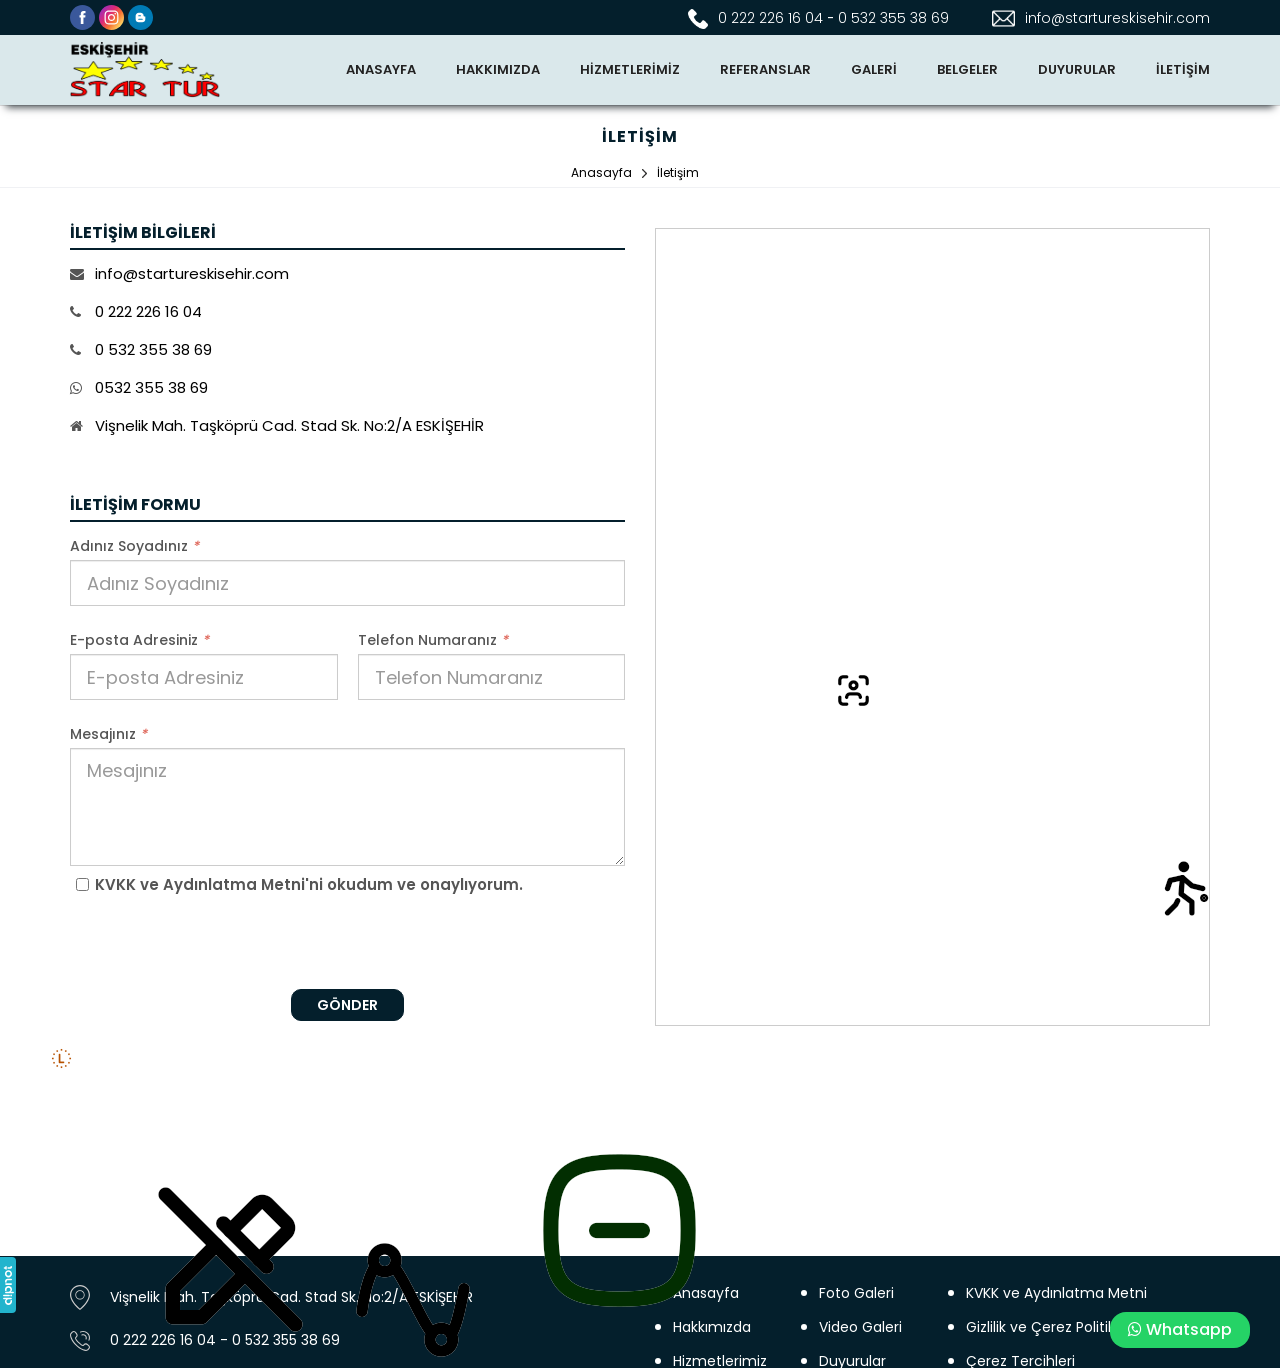  I want to click on toggle between maximum and minimum values, so click(413, 1300).